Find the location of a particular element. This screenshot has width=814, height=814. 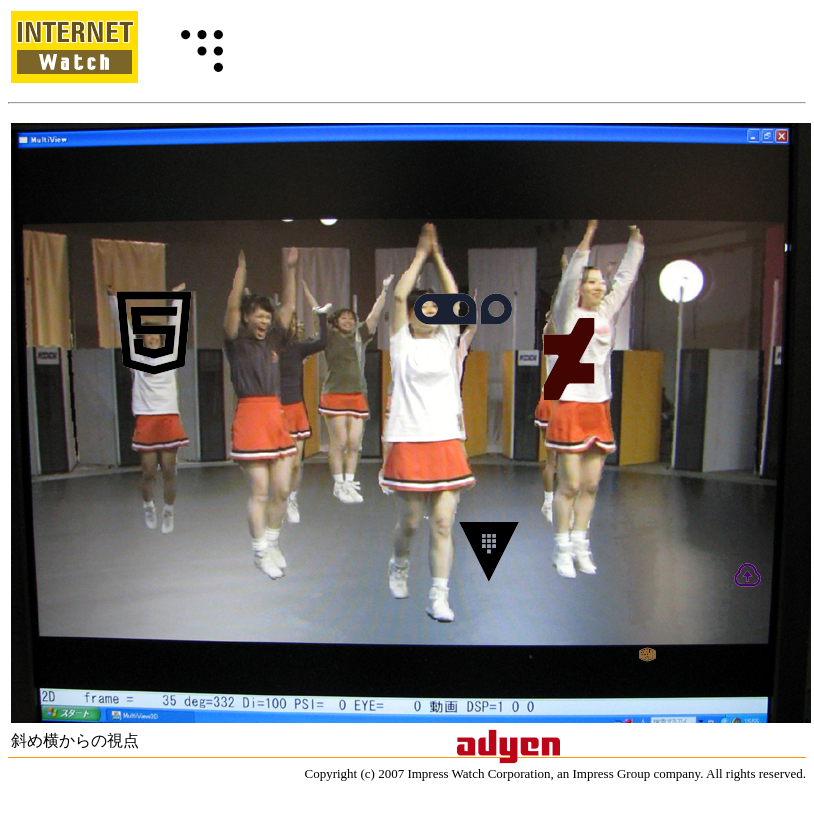

open DeviantArt app or website is located at coordinates (569, 359).